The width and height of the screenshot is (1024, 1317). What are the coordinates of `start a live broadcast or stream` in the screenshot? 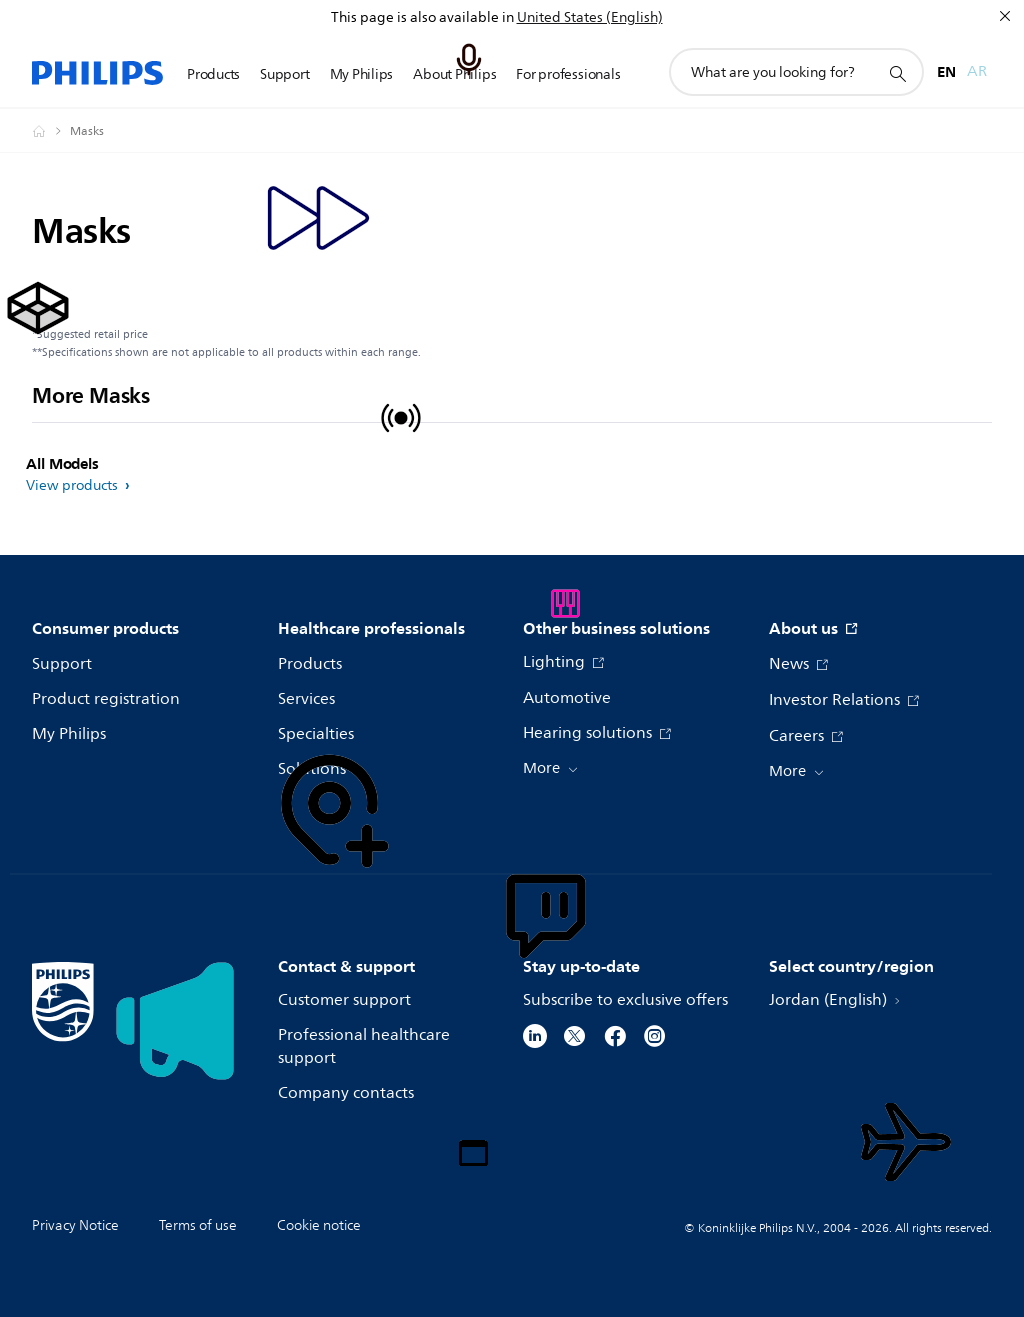 It's located at (401, 418).